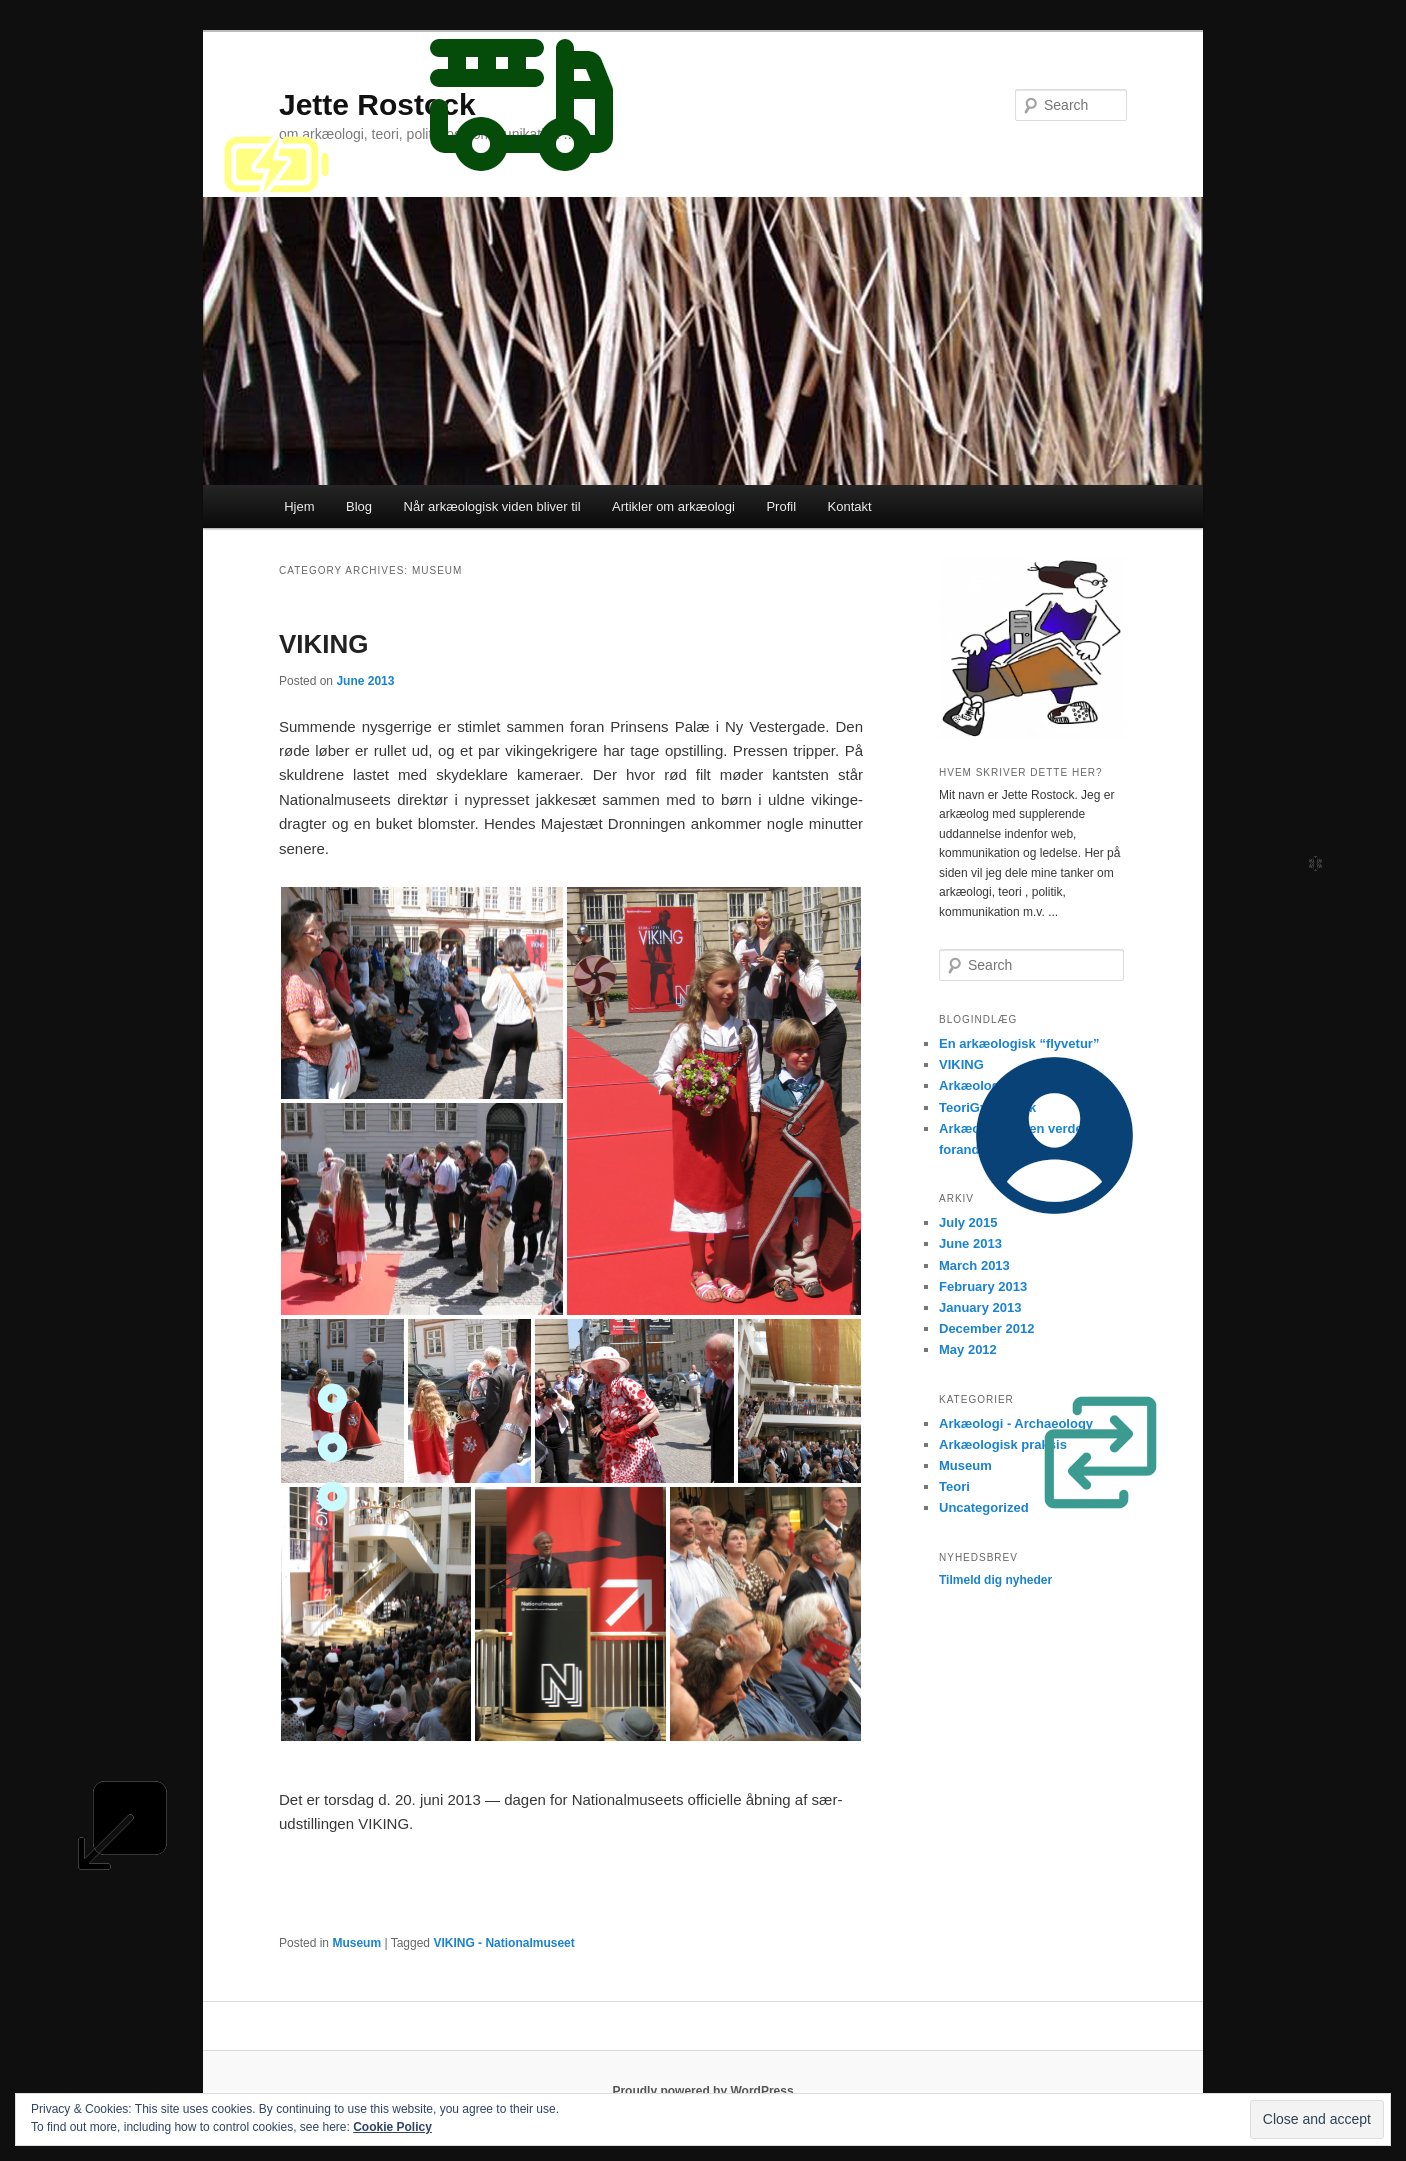 This screenshot has width=1406, height=2161. Describe the element at coordinates (276, 164) in the screenshot. I see `indicates device is currently charging` at that location.